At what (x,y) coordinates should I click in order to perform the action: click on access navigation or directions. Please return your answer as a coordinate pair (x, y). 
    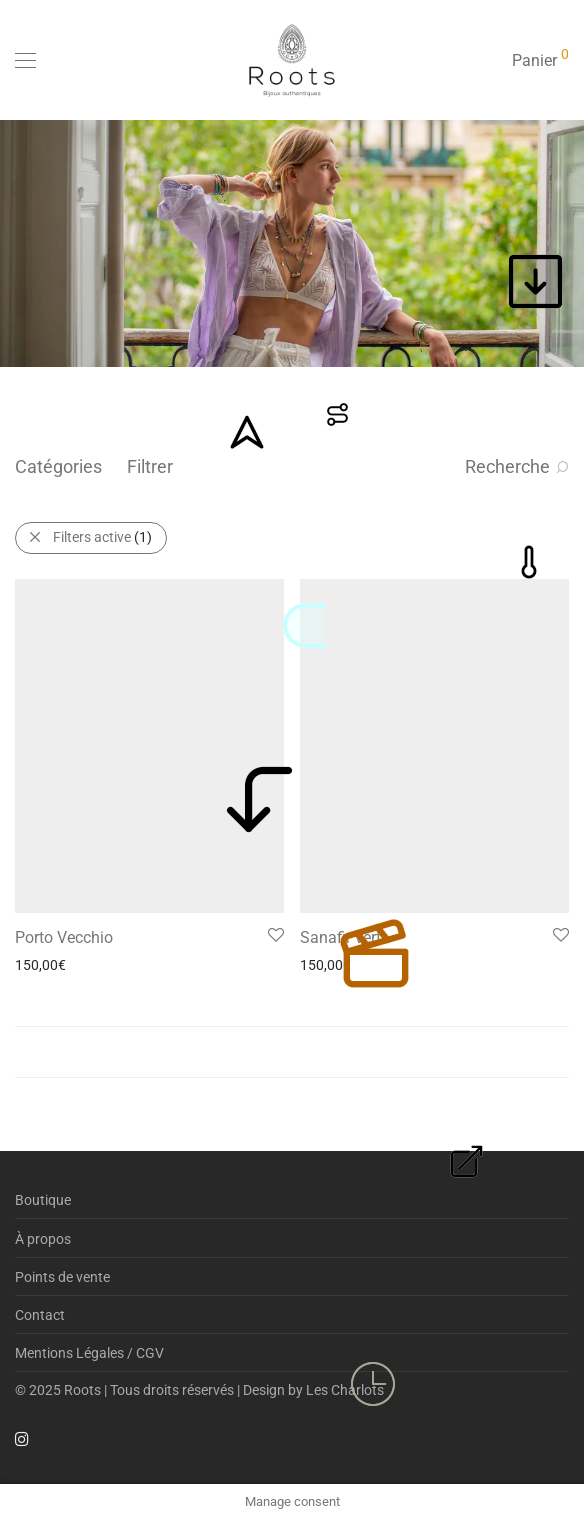
    Looking at the image, I should click on (247, 434).